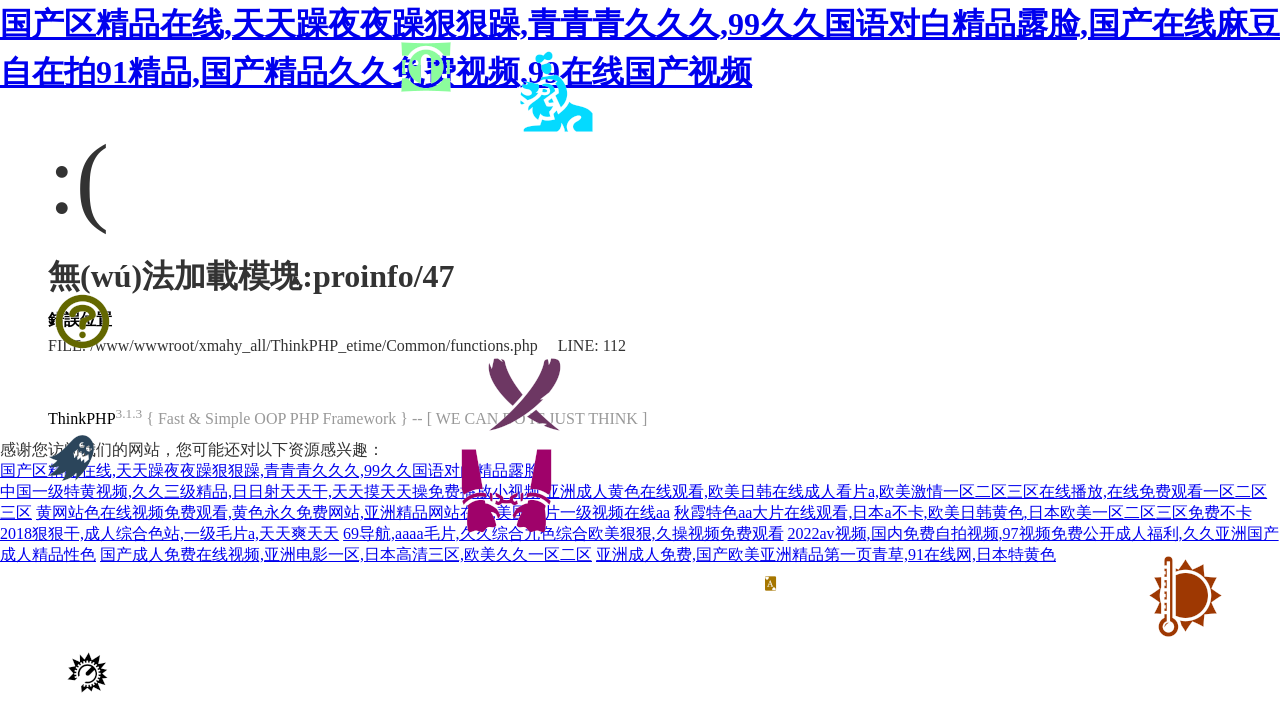  What do you see at coordinates (770, 583) in the screenshot?
I see `play a card game or solitaire` at bounding box center [770, 583].